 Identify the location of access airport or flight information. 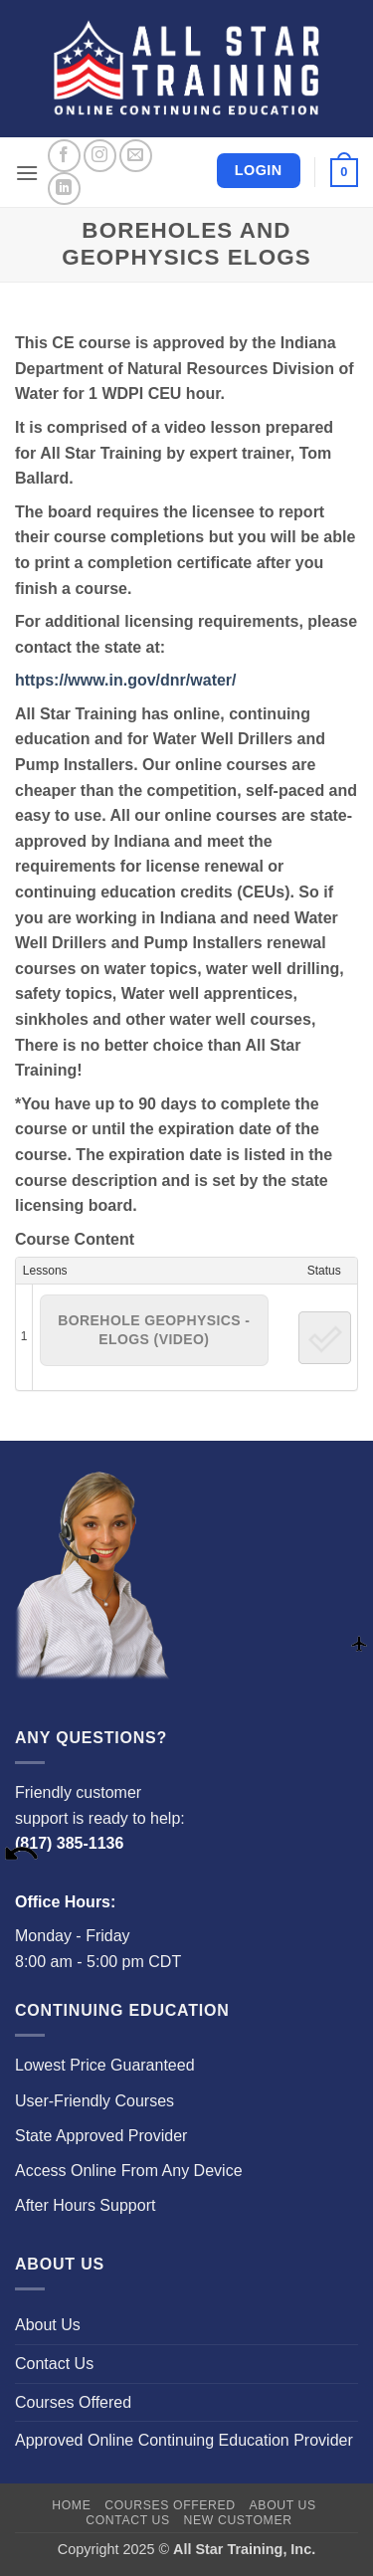
(359, 1644).